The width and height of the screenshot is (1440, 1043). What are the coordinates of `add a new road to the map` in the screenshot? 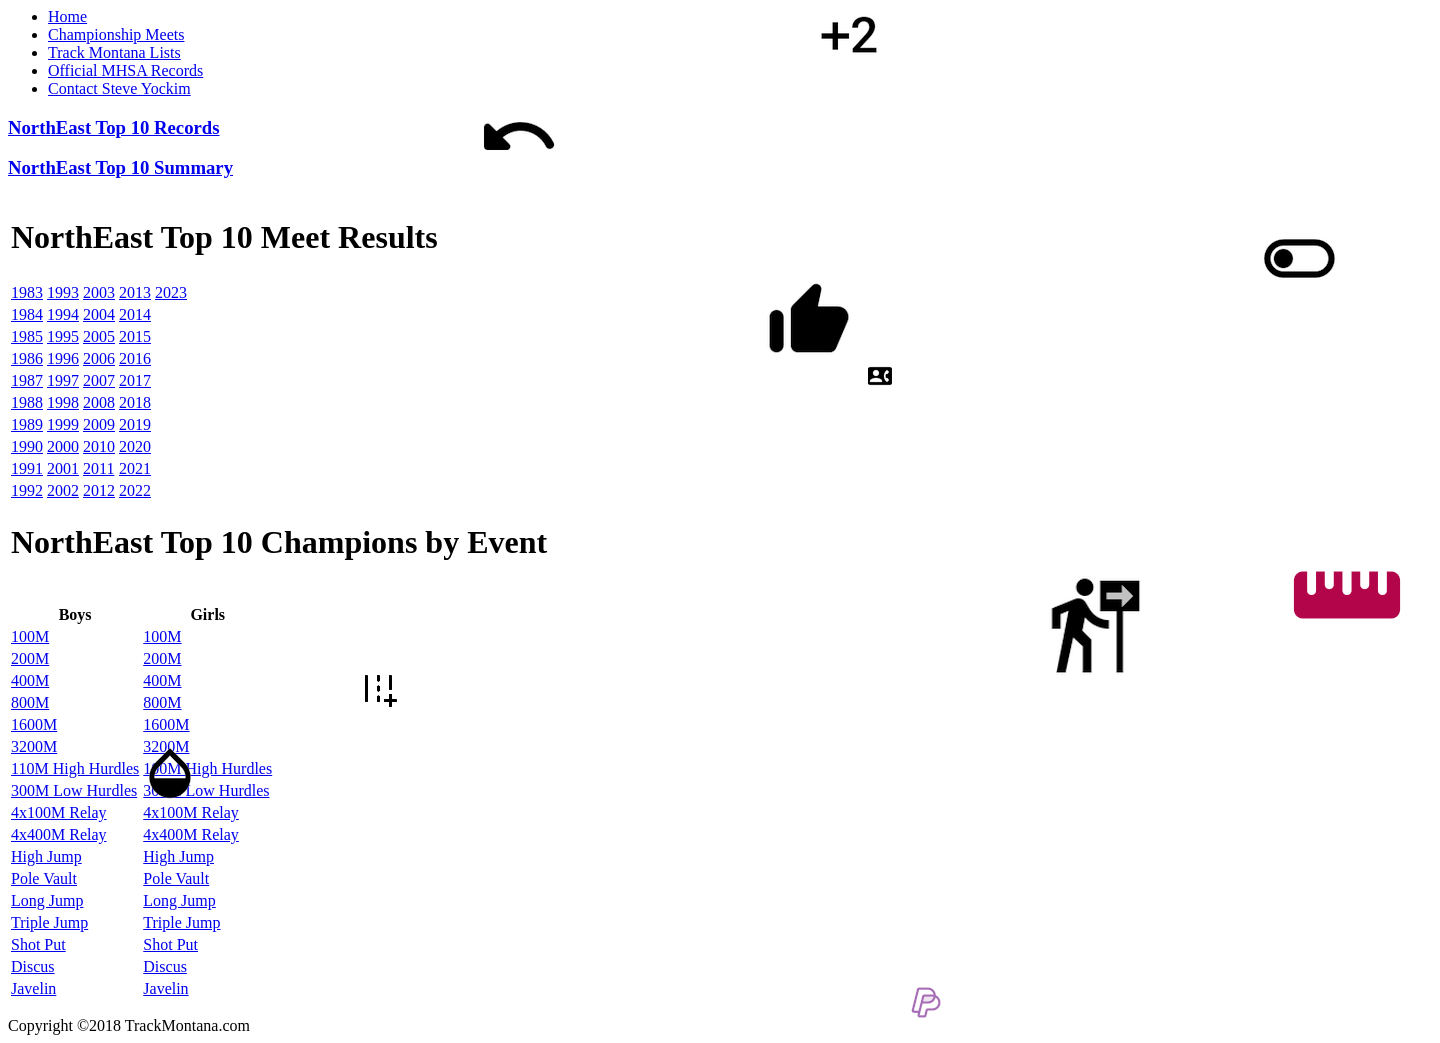 It's located at (378, 688).